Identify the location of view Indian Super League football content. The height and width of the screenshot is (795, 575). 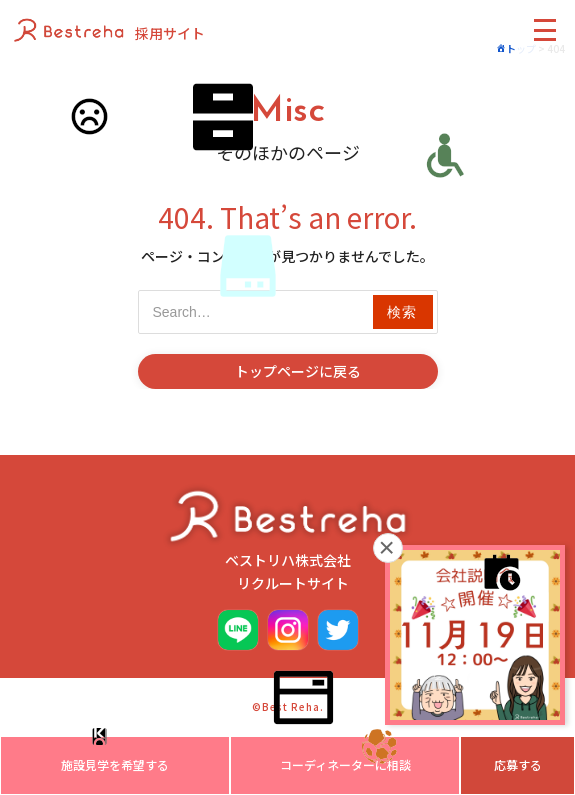
(379, 746).